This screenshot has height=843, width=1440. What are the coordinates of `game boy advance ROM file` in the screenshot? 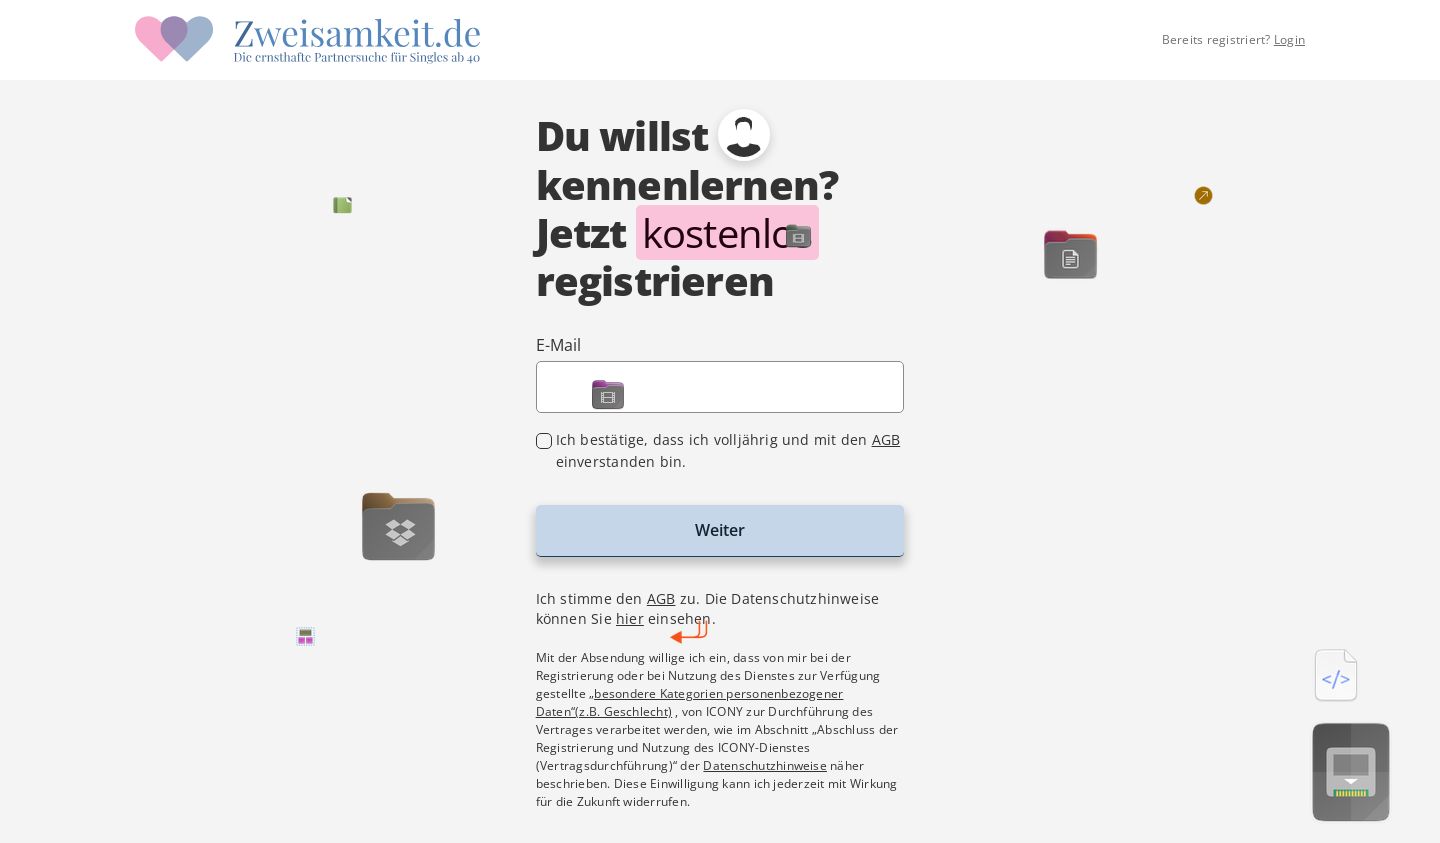 It's located at (1351, 772).